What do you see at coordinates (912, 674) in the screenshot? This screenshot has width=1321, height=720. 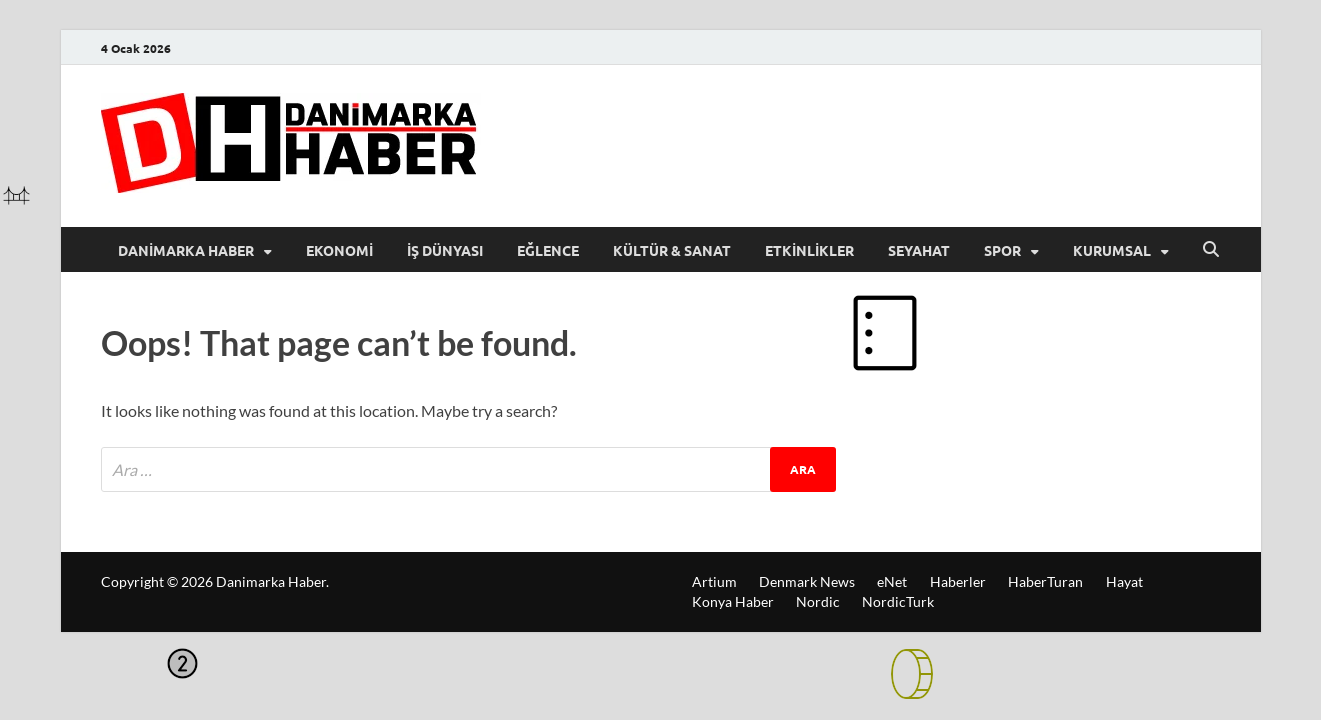 I see `view coin or currency balance` at bounding box center [912, 674].